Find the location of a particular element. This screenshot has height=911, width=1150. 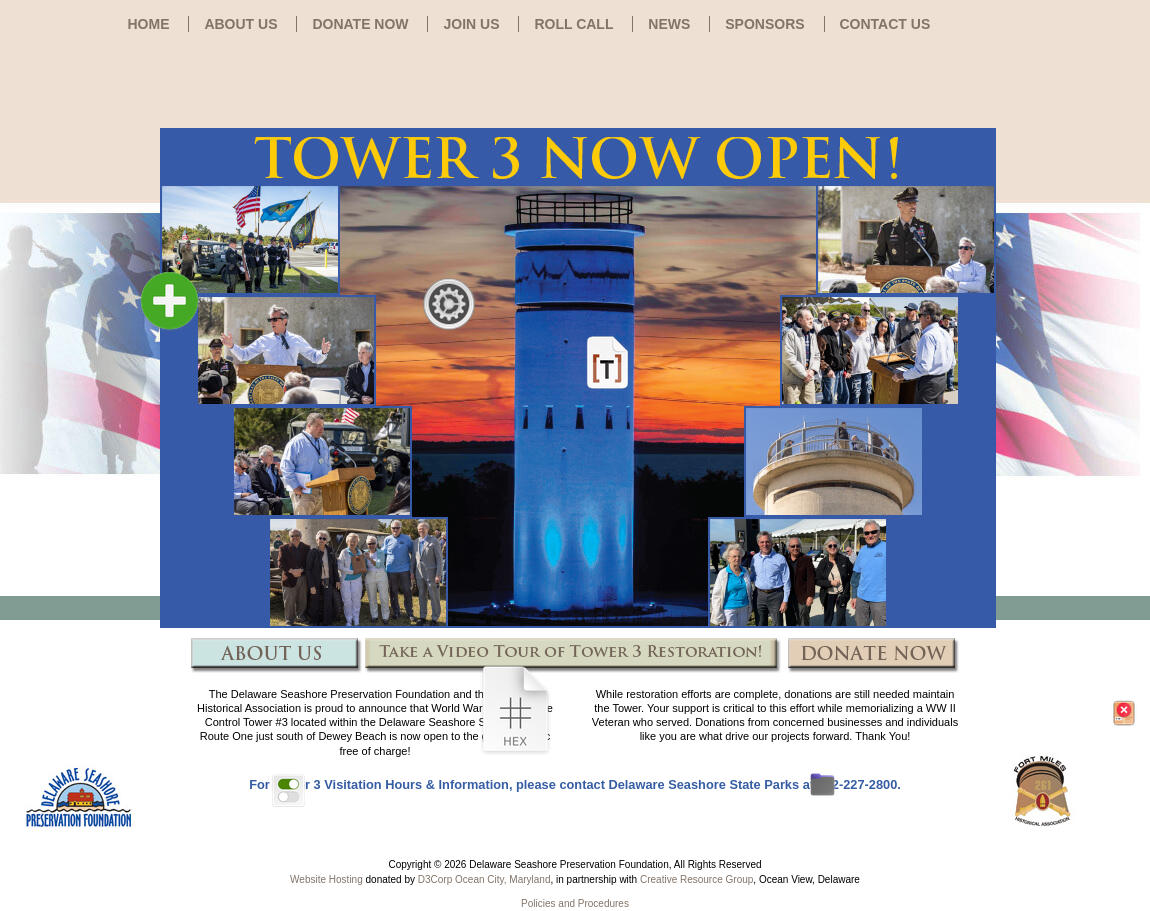

indicates a package is queued for removal is located at coordinates (1124, 713).